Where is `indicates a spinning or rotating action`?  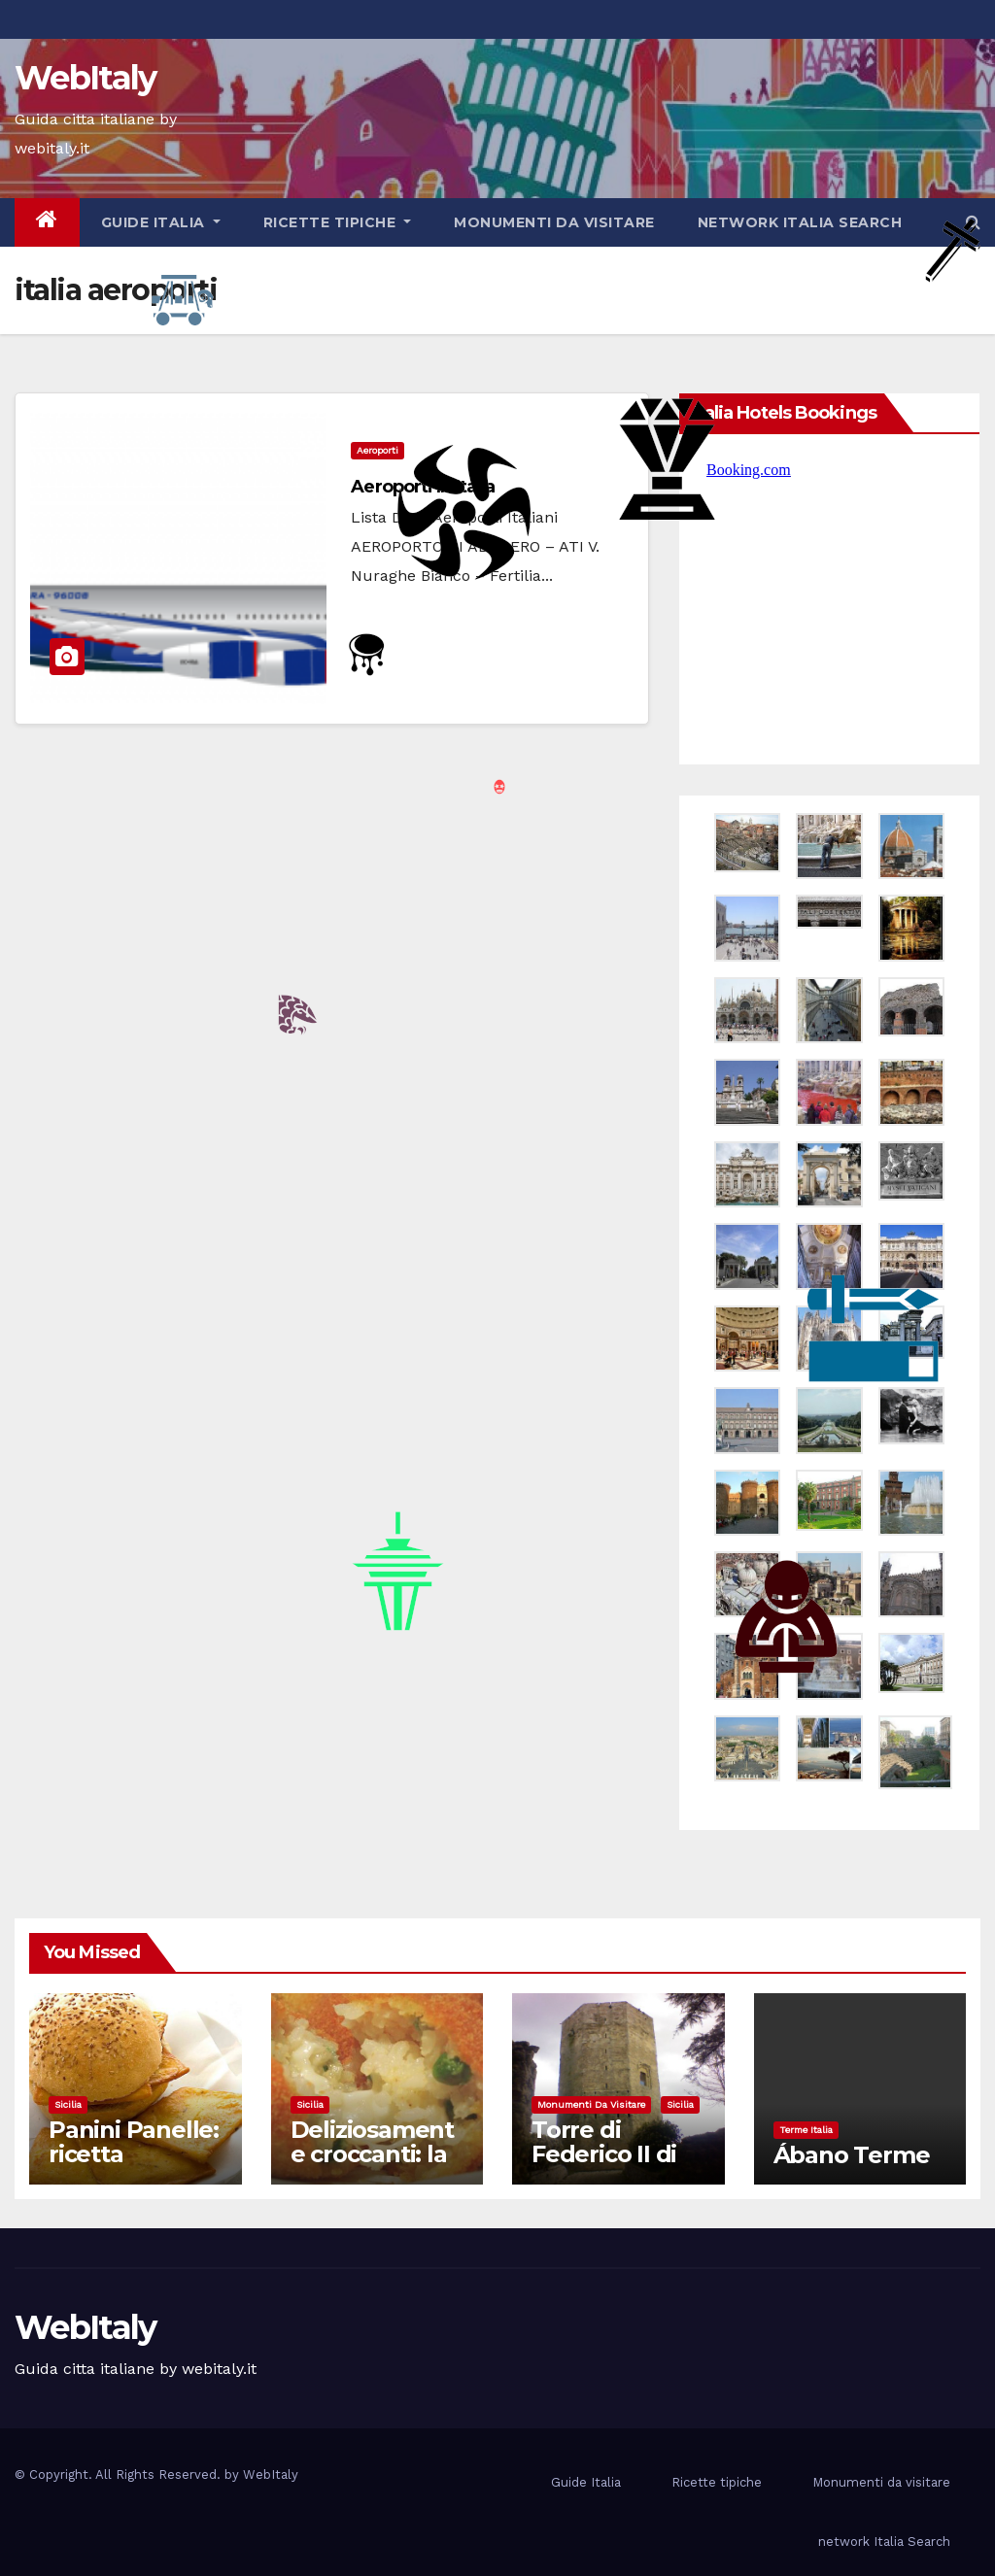 indicates a spinning or rotating action is located at coordinates (464, 511).